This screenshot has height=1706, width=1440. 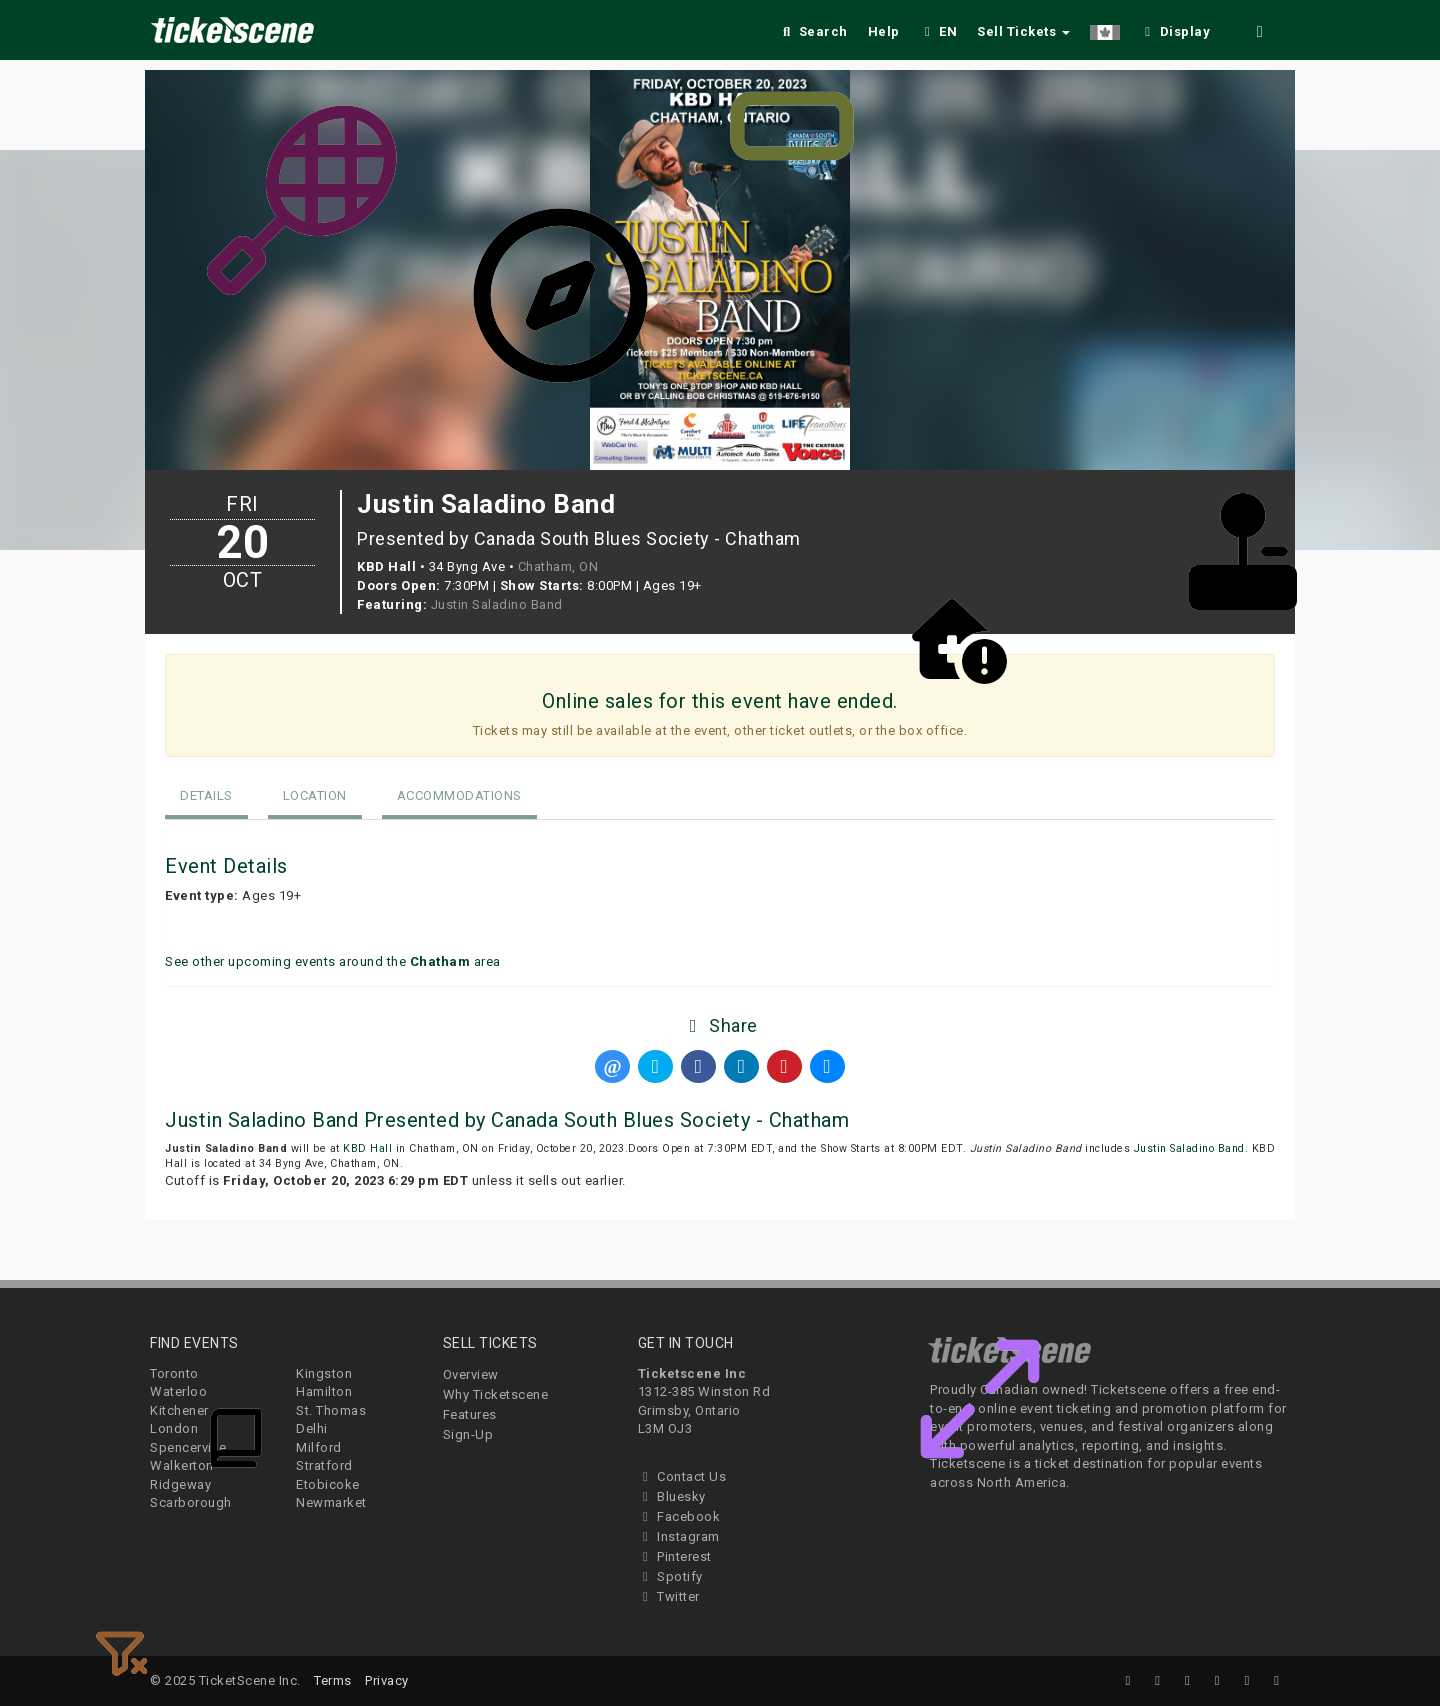 I want to click on access game controls or gaming settings, so click(x=1243, y=556).